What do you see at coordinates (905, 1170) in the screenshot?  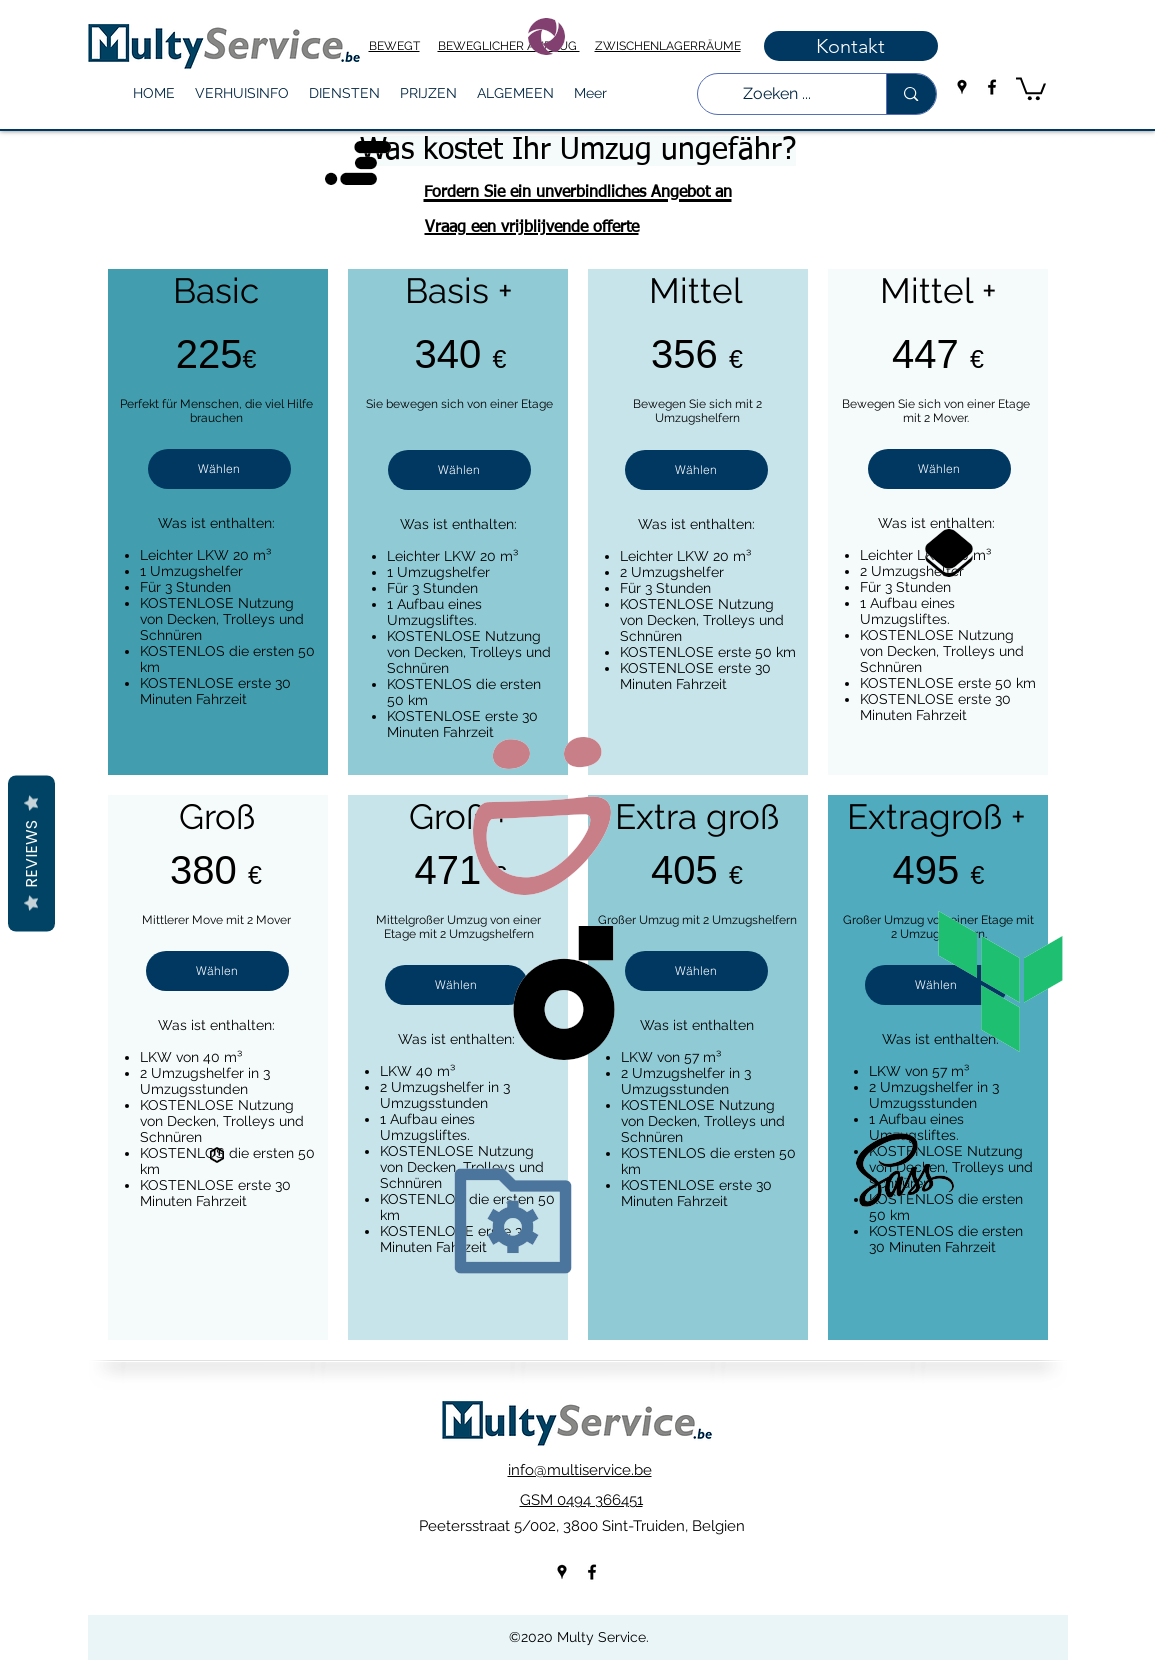 I see `Sass CSS preprocessor logo` at bounding box center [905, 1170].